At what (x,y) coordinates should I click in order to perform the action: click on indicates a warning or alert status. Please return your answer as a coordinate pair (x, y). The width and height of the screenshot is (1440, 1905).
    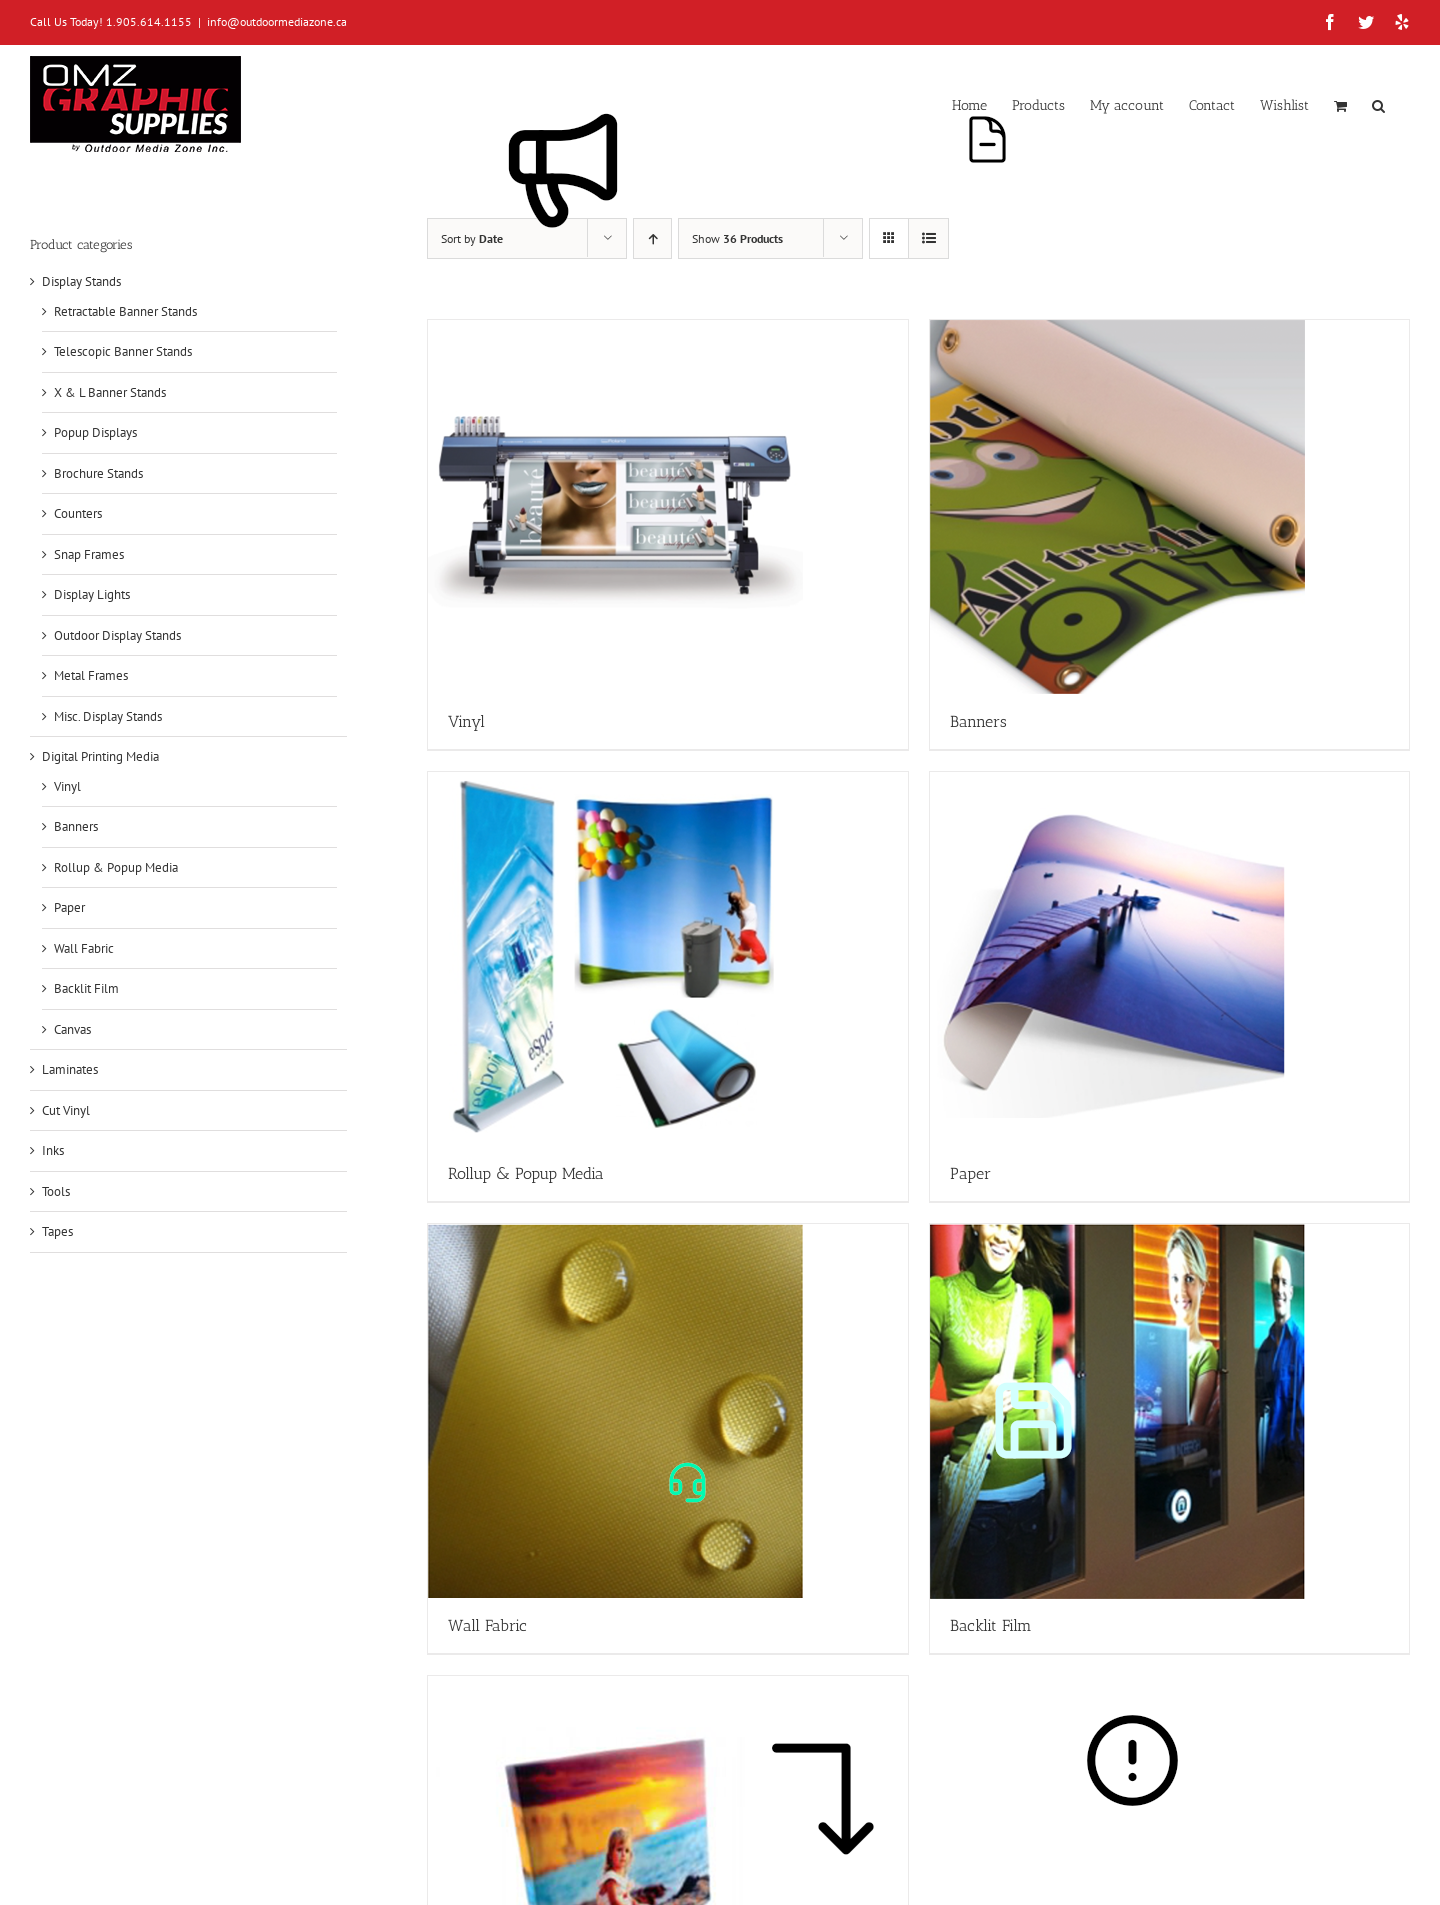
    Looking at the image, I should click on (1132, 1760).